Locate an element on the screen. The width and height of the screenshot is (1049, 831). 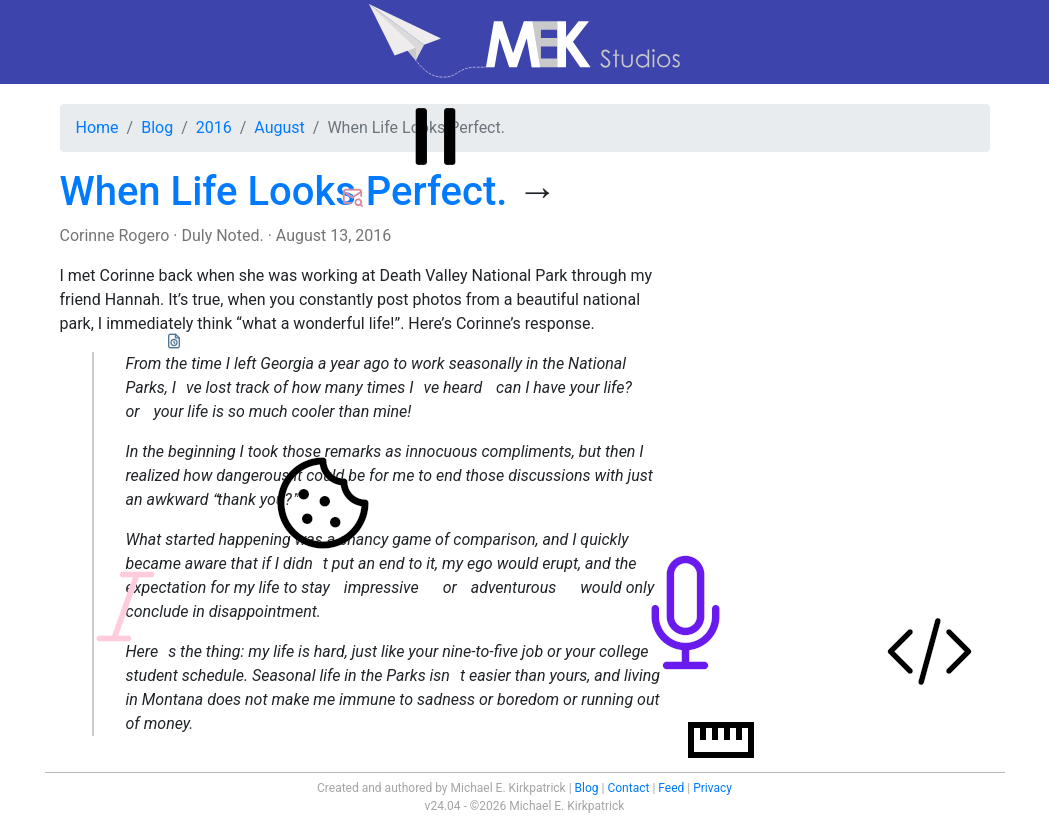
tap to record audio or voice message is located at coordinates (685, 612).